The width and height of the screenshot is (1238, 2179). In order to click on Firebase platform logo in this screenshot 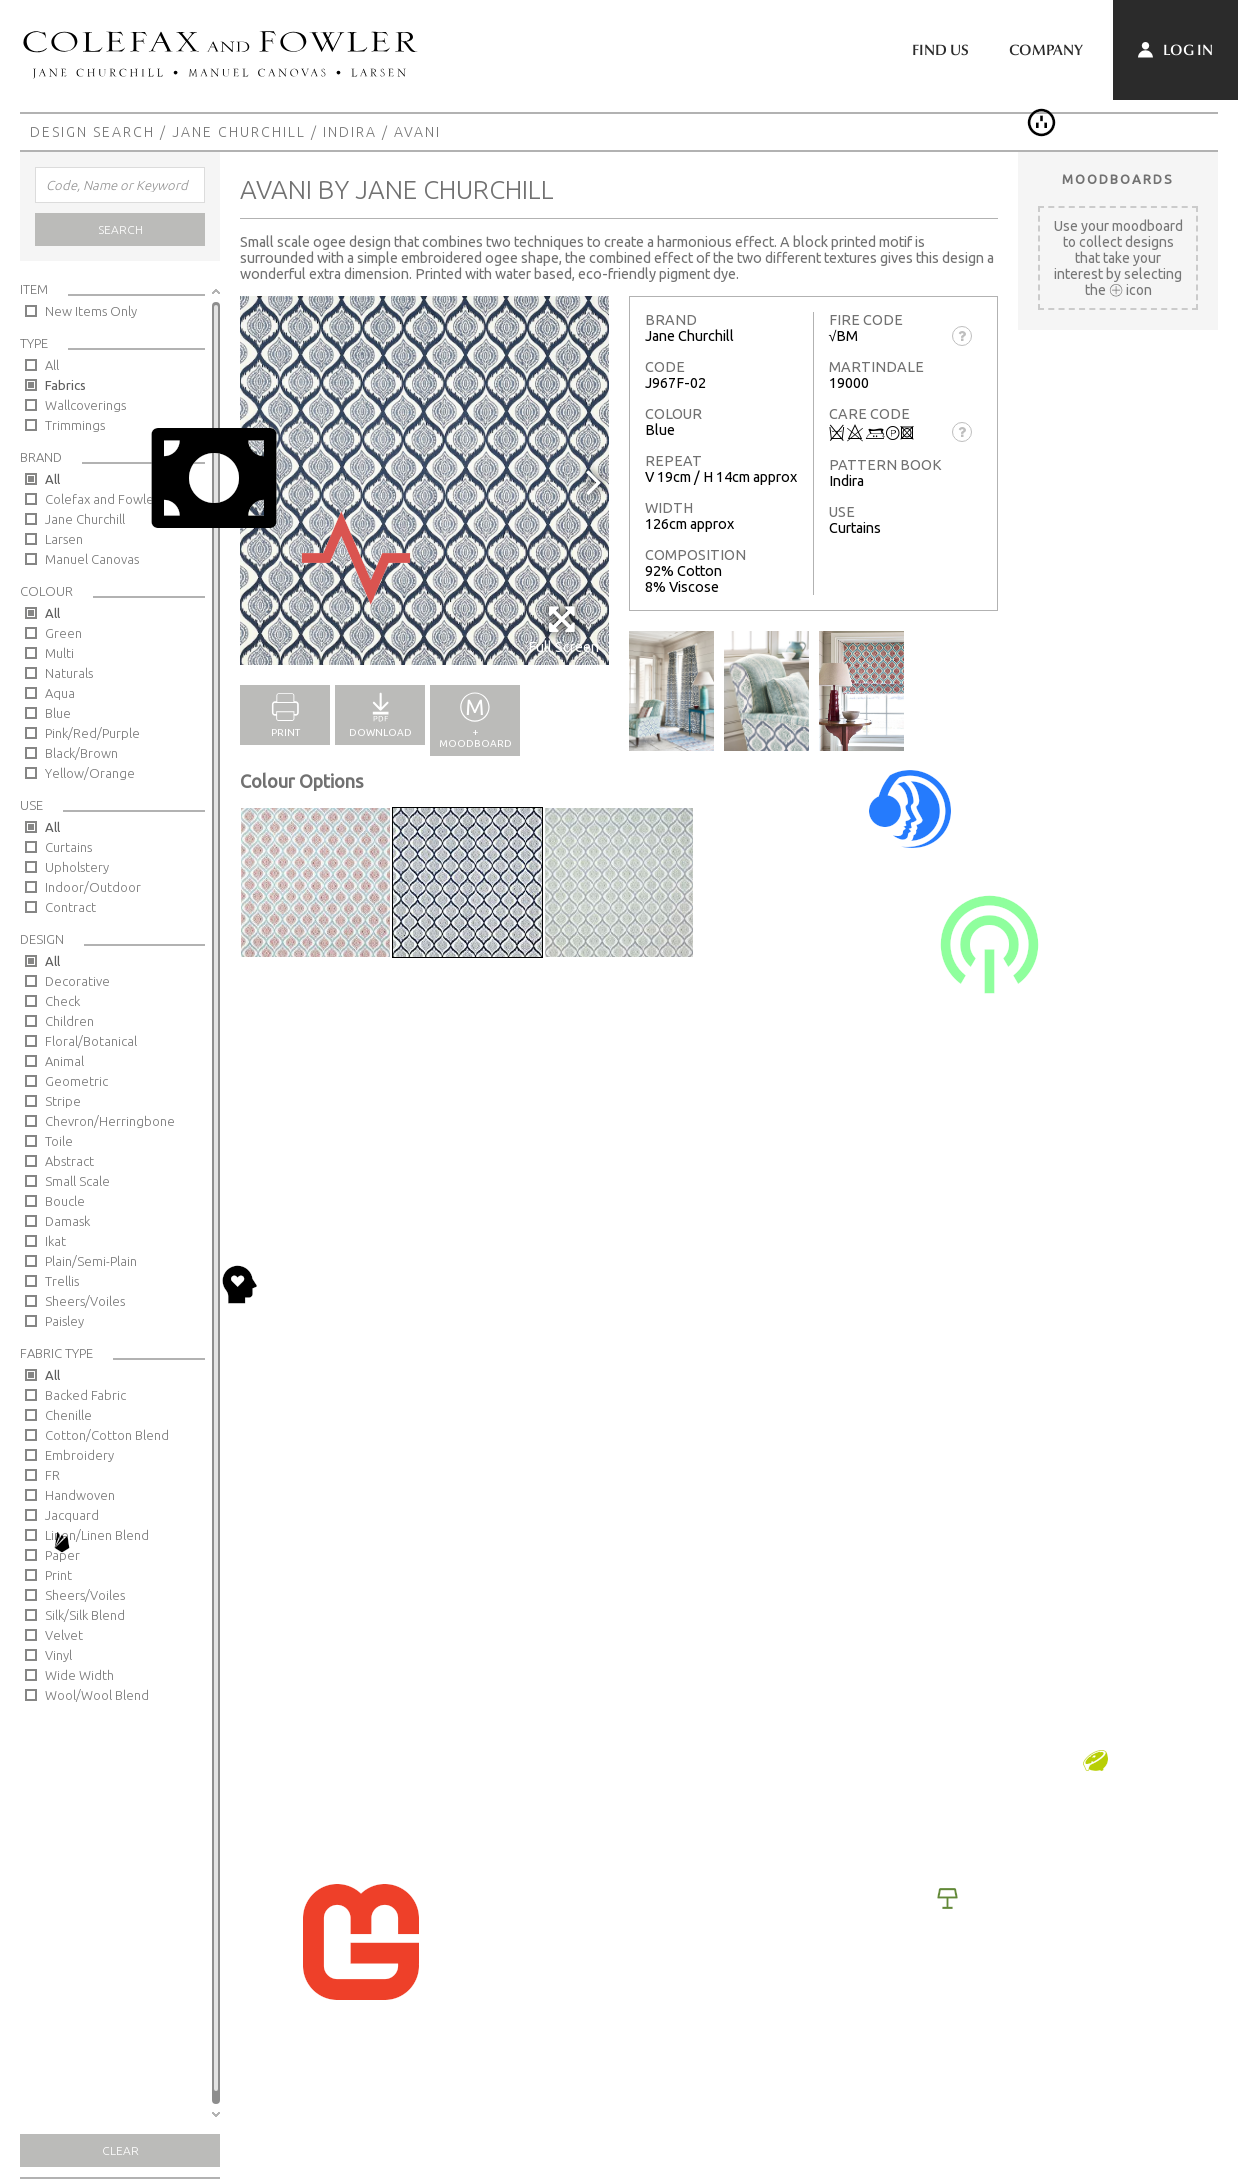, I will do `click(62, 1542)`.